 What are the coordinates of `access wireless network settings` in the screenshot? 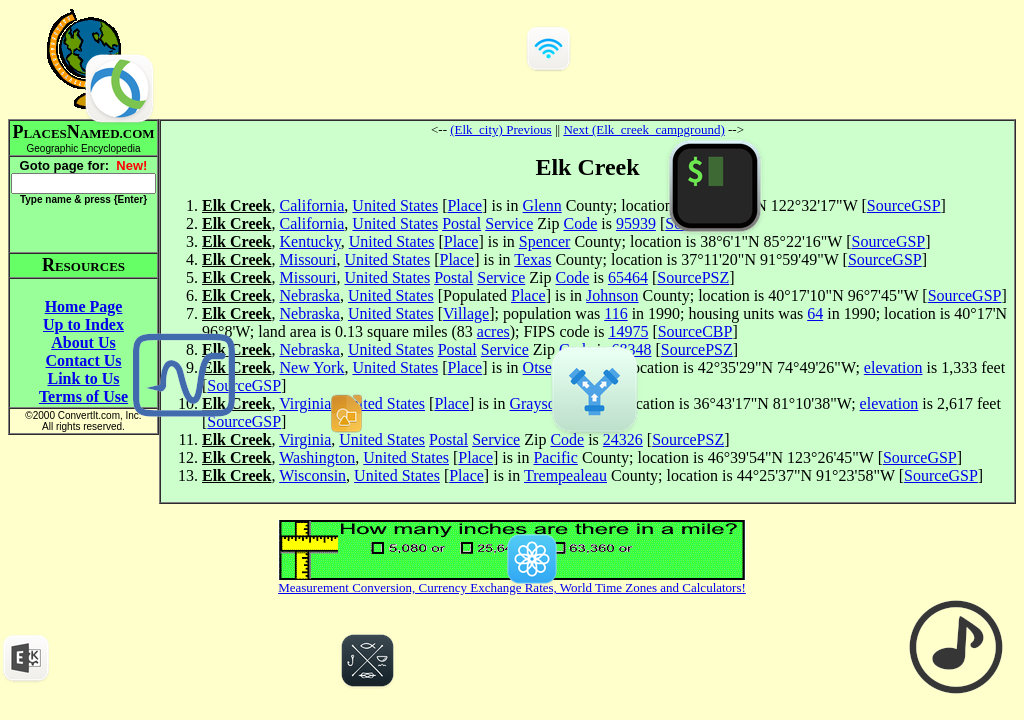 It's located at (548, 48).